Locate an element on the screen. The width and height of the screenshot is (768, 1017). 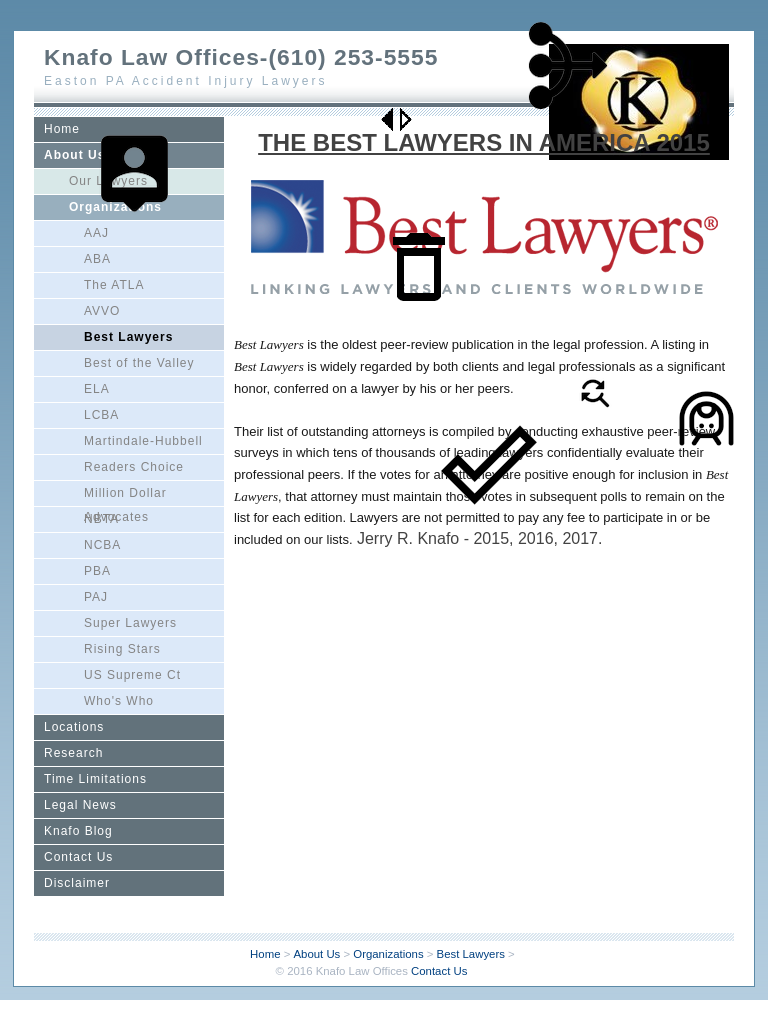
view a person's location on the map is located at coordinates (134, 172).